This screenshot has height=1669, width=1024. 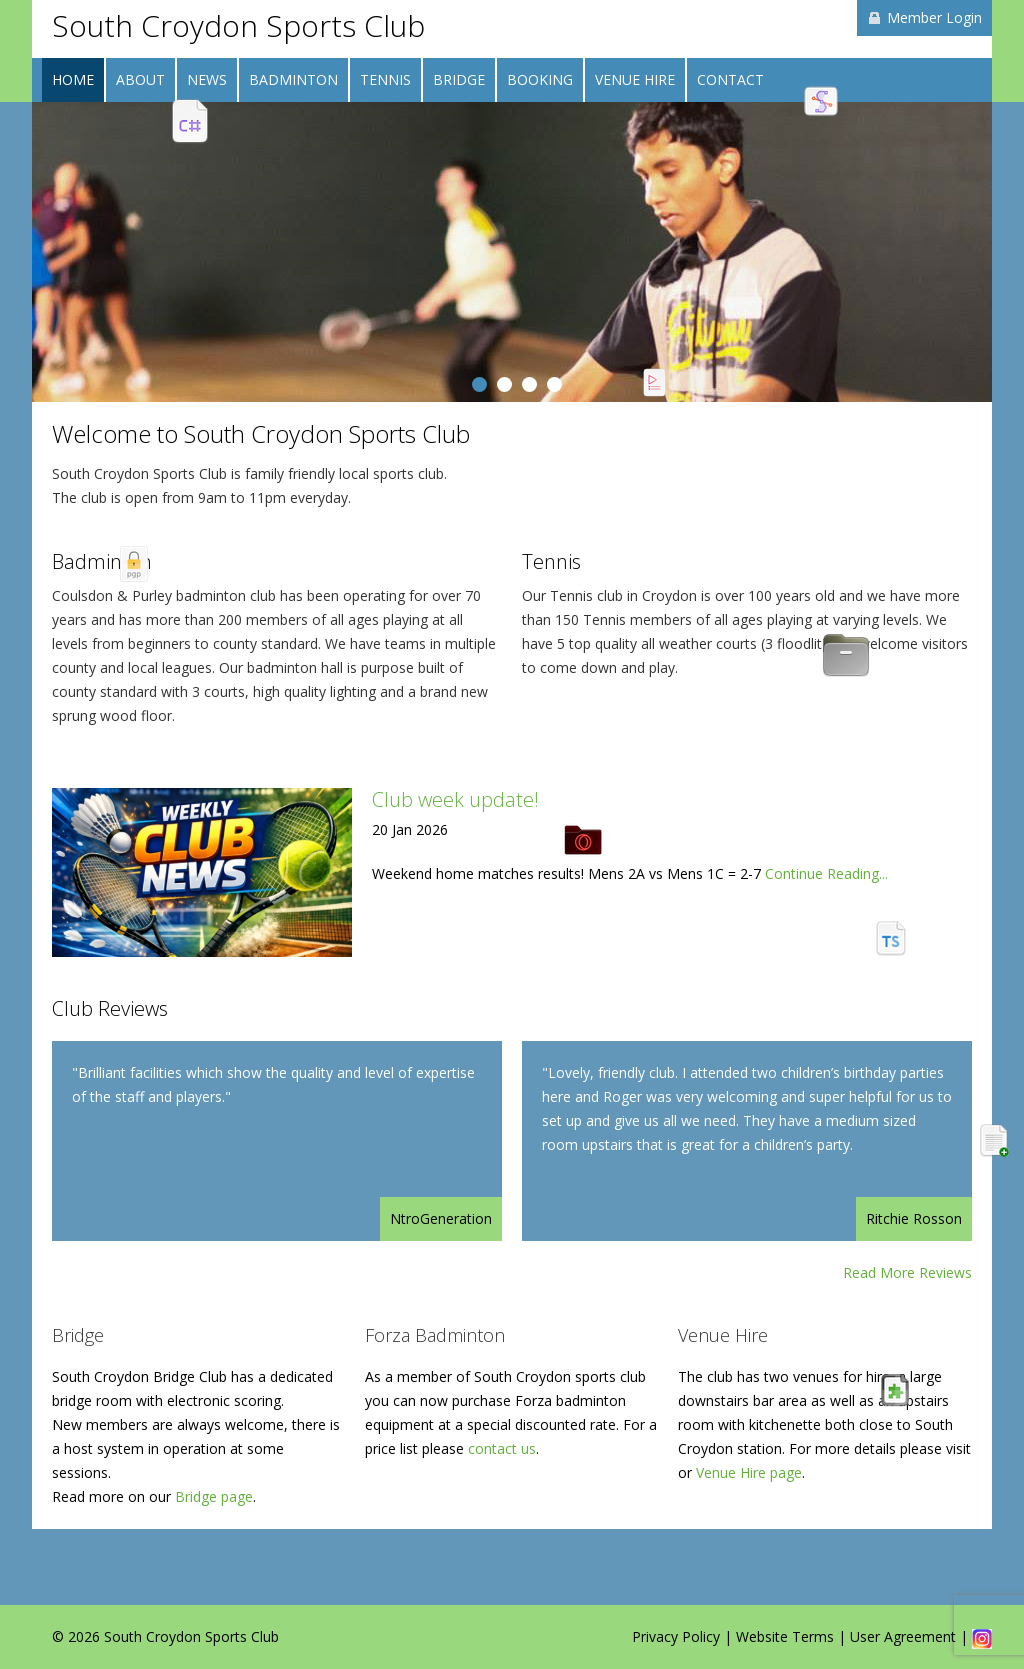 I want to click on a pgp-encrypted file, so click(x=134, y=564).